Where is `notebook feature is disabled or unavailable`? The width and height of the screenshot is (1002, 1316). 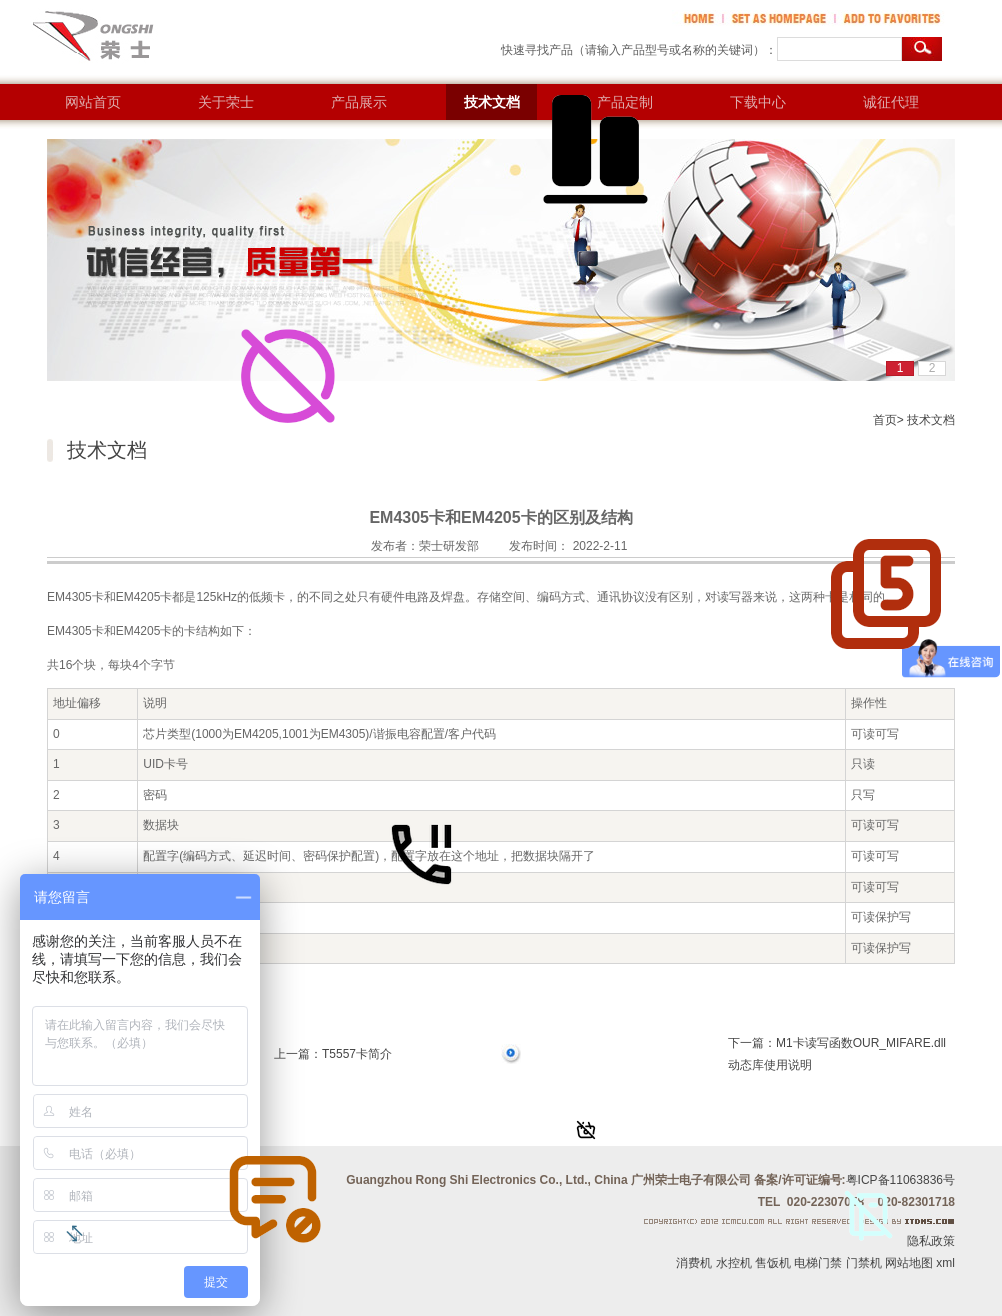
notebook feature is disabled or unavailable is located at coordinates (868, 1214).